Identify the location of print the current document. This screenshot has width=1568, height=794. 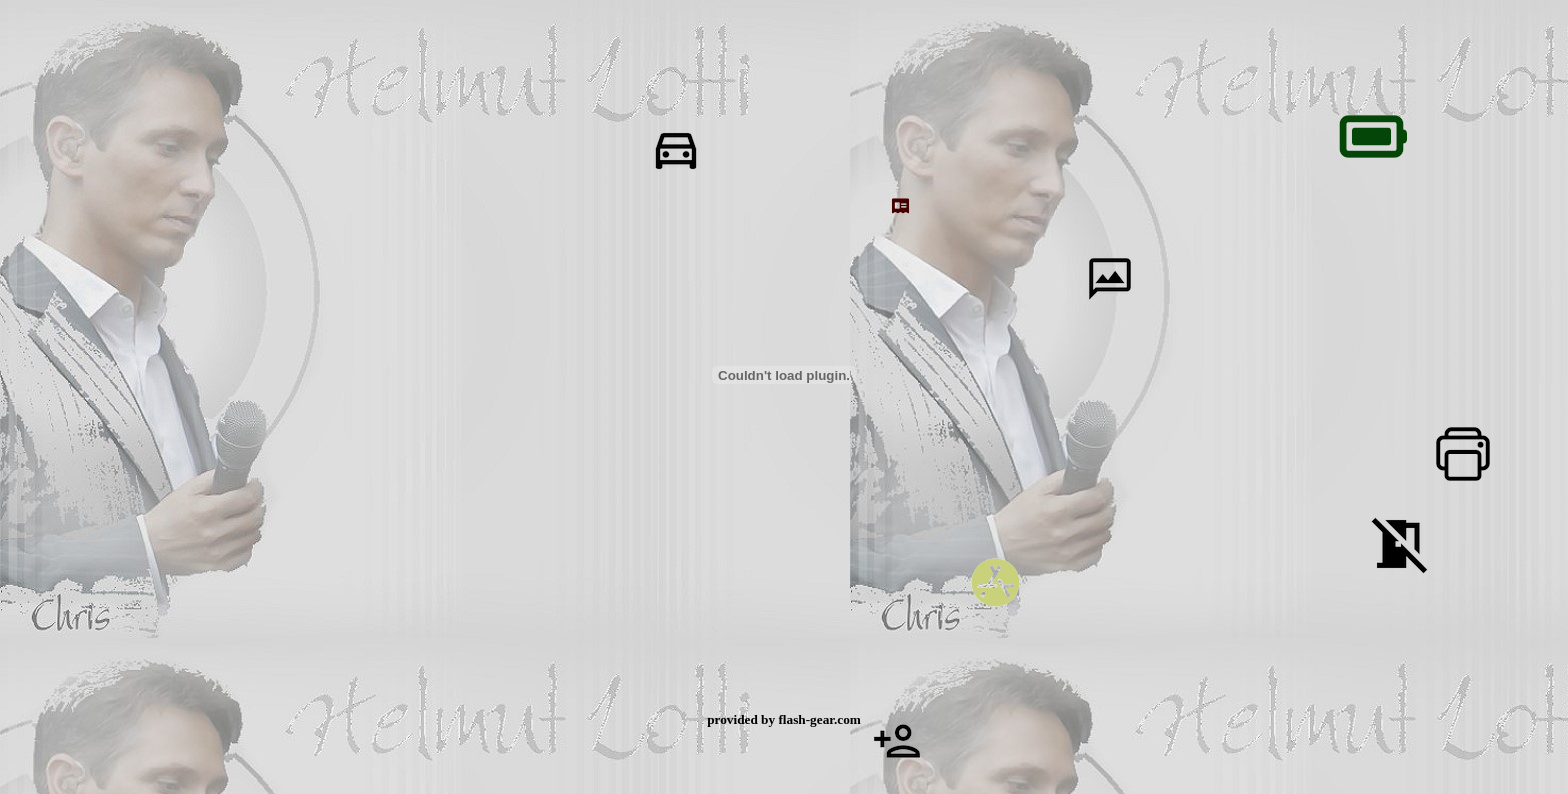
(1463, 454).